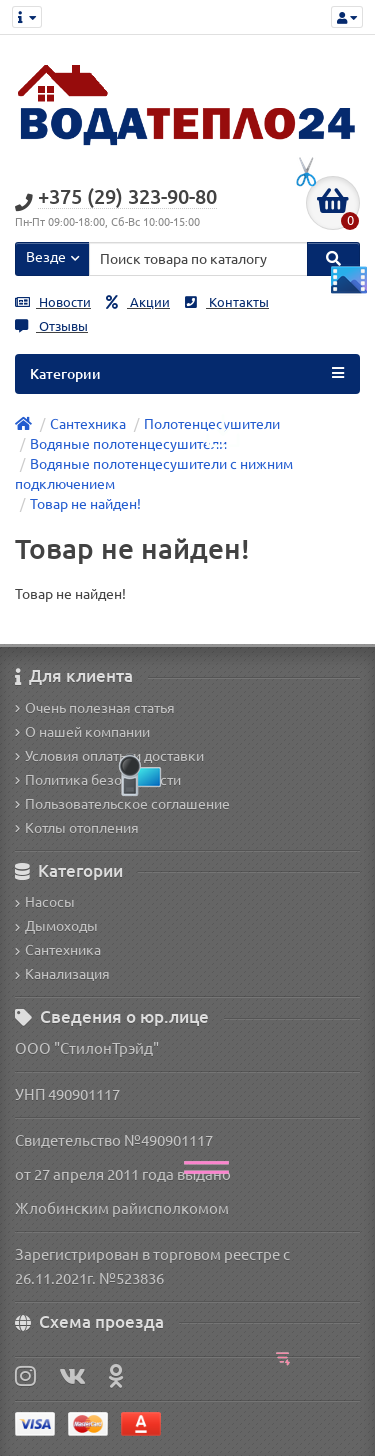 The width and height of the screenshot is (375, 1456). What do you see at coordinates (223, 432) in the screenshot?
I see `download a file or document` at bounding box center [223, 432].